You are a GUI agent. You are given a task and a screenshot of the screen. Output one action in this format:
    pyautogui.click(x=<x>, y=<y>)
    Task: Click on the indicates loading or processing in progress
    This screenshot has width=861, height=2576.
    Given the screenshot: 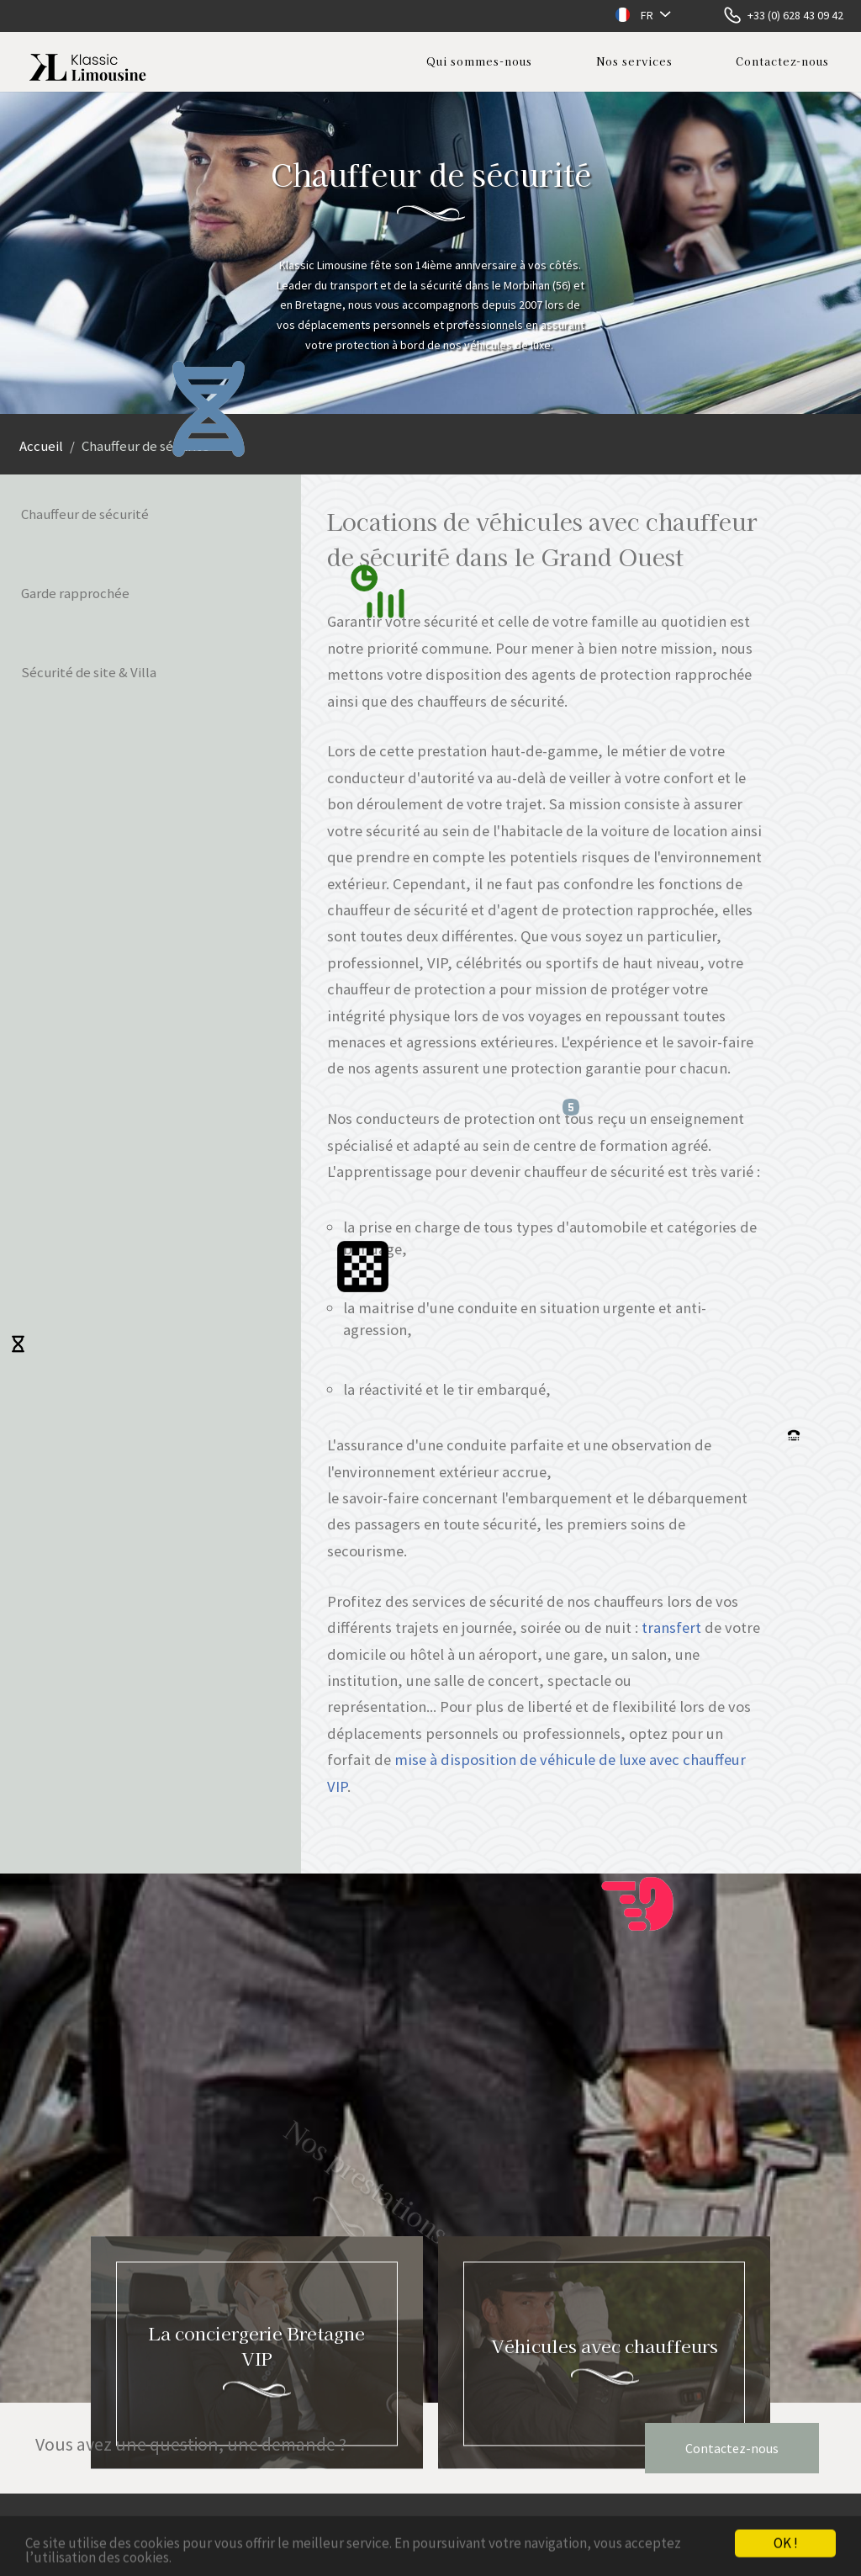 What is the action you would take?
    pyautogui.click(x=18, y=1344)
    